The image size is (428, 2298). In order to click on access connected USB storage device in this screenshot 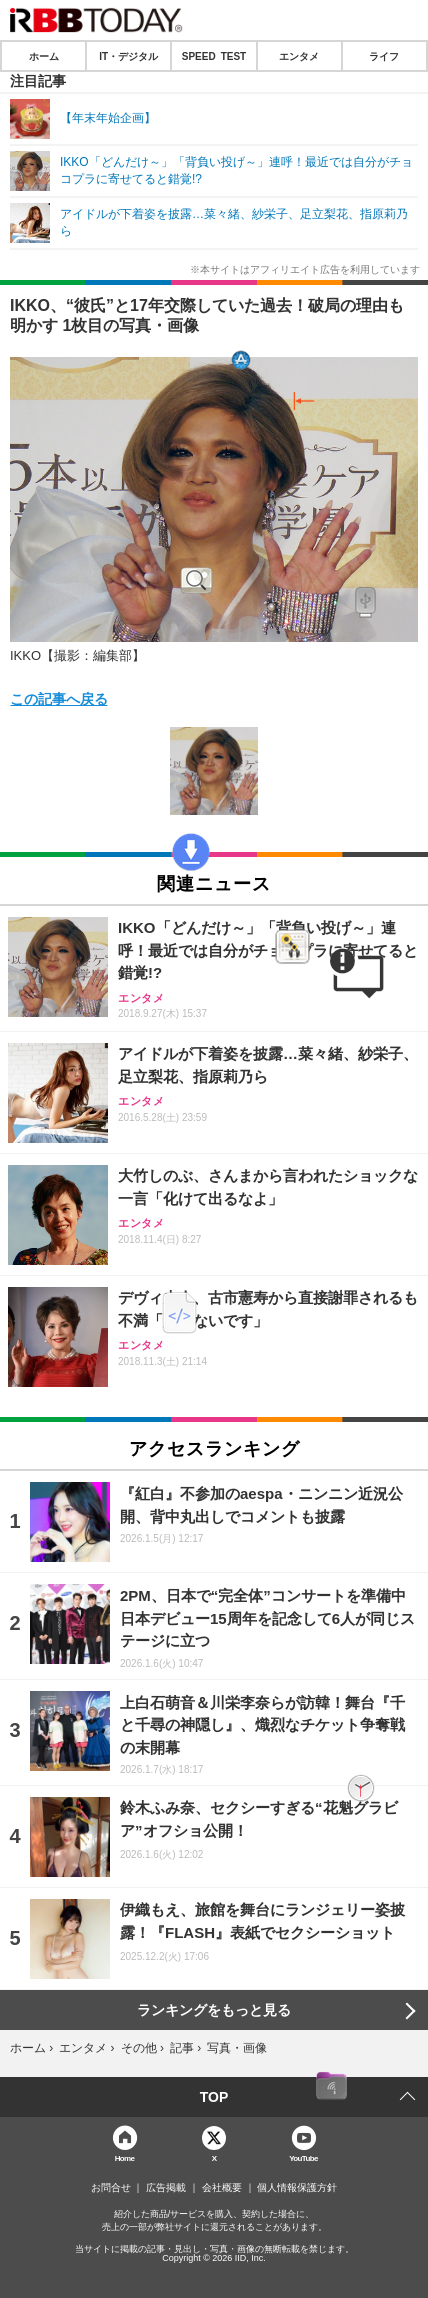, I will do `click(365, 602)`.